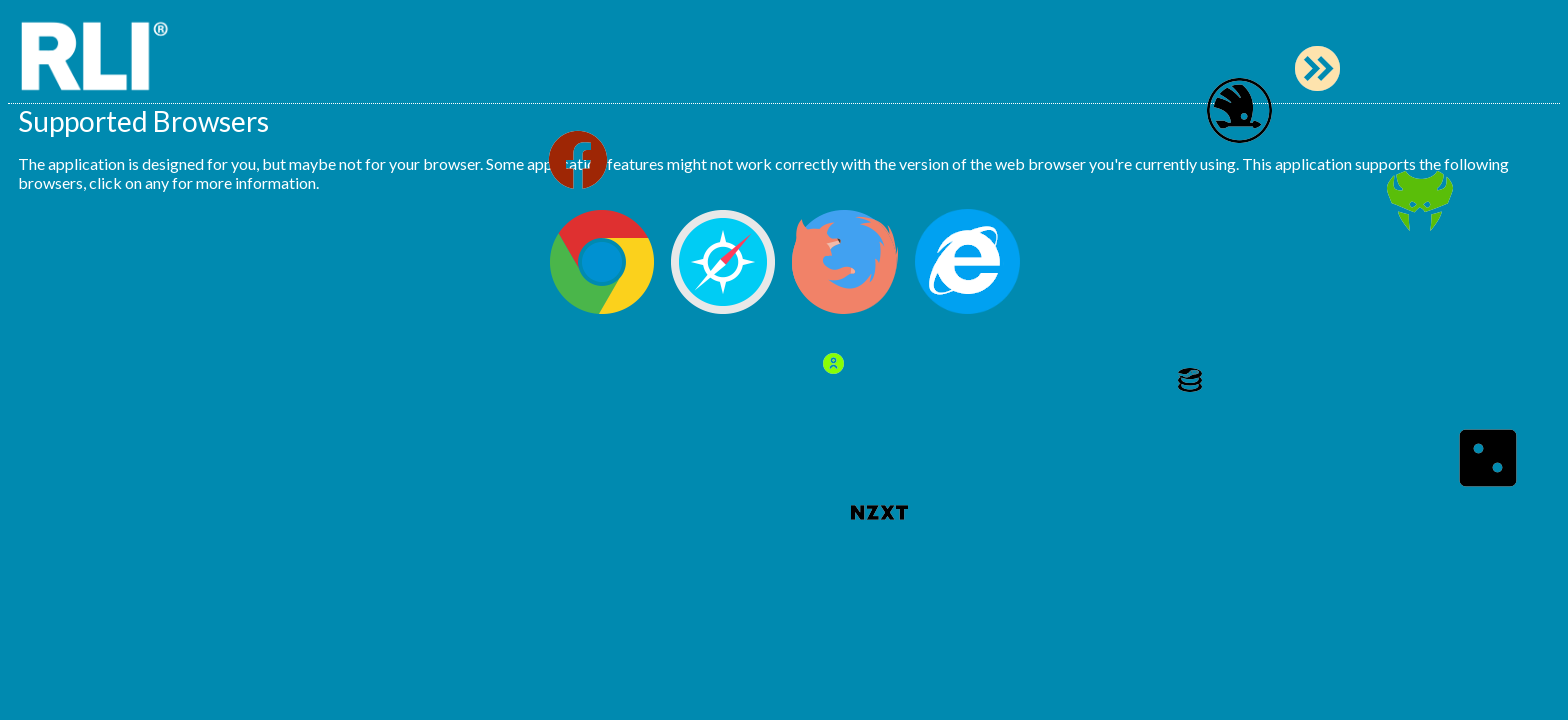  Describe the element at coordinates (1190, 380) in the screenshot. I see `visit steamdb website for steam game statistics` at that location.